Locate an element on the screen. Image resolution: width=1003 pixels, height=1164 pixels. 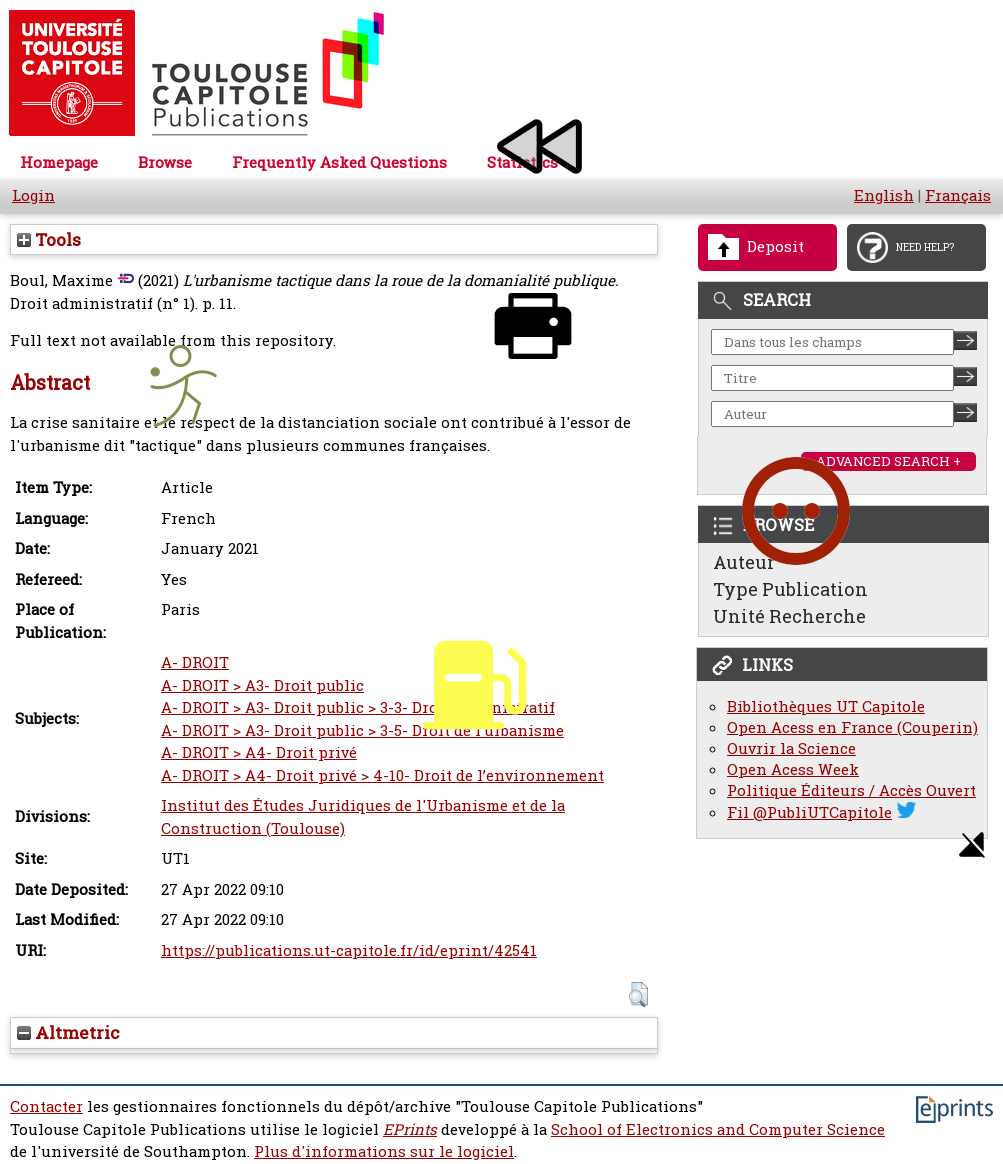
open more options menu is located at coordinates (796, 511).